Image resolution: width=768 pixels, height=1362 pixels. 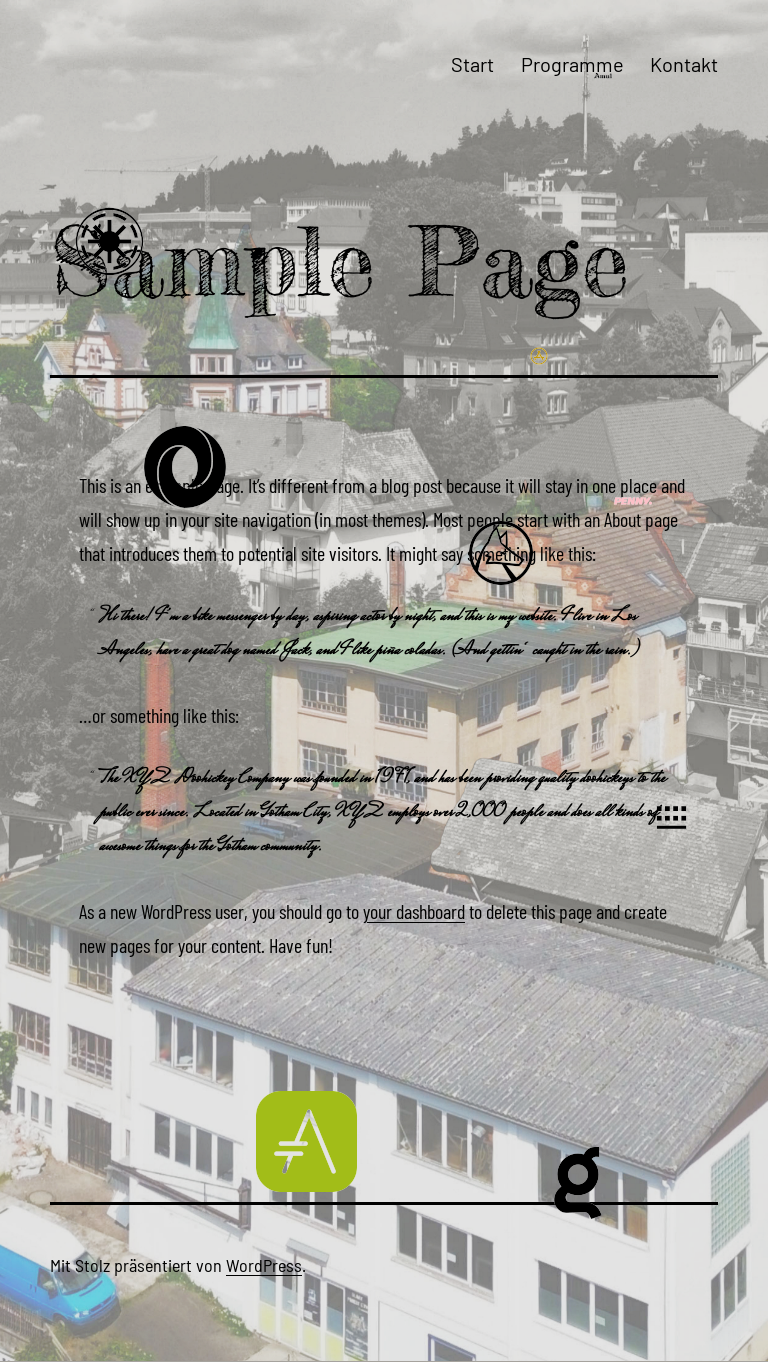 What do you see at coordinates (306, 1141) in the screenshot?
I see `asciidoctor documentation tool logo` at bounding box center [306, 1141].